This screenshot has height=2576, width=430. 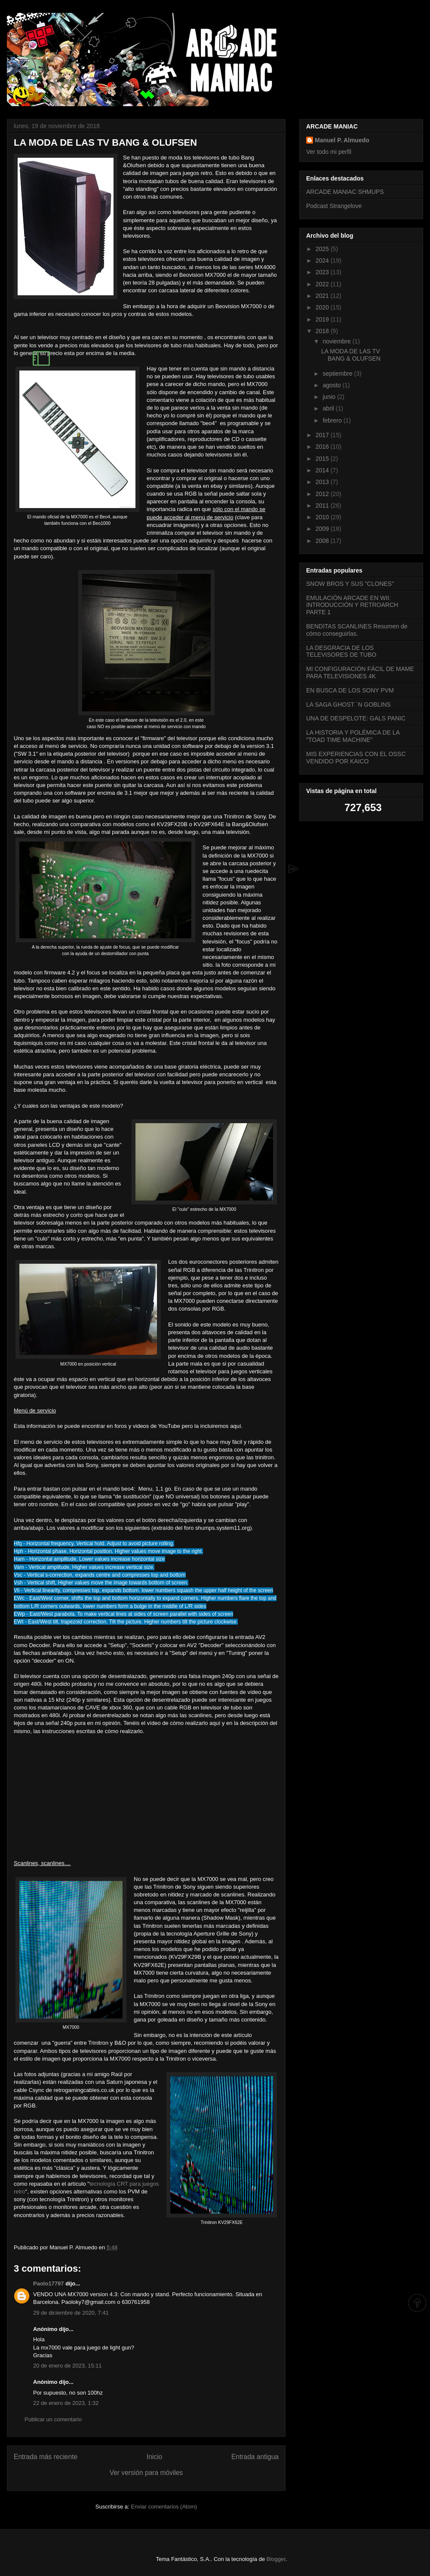 What do you see at coordinates (417, 2303) in the screenshot?
I see `scroll to top of page` at bounding box center [417, 2303].